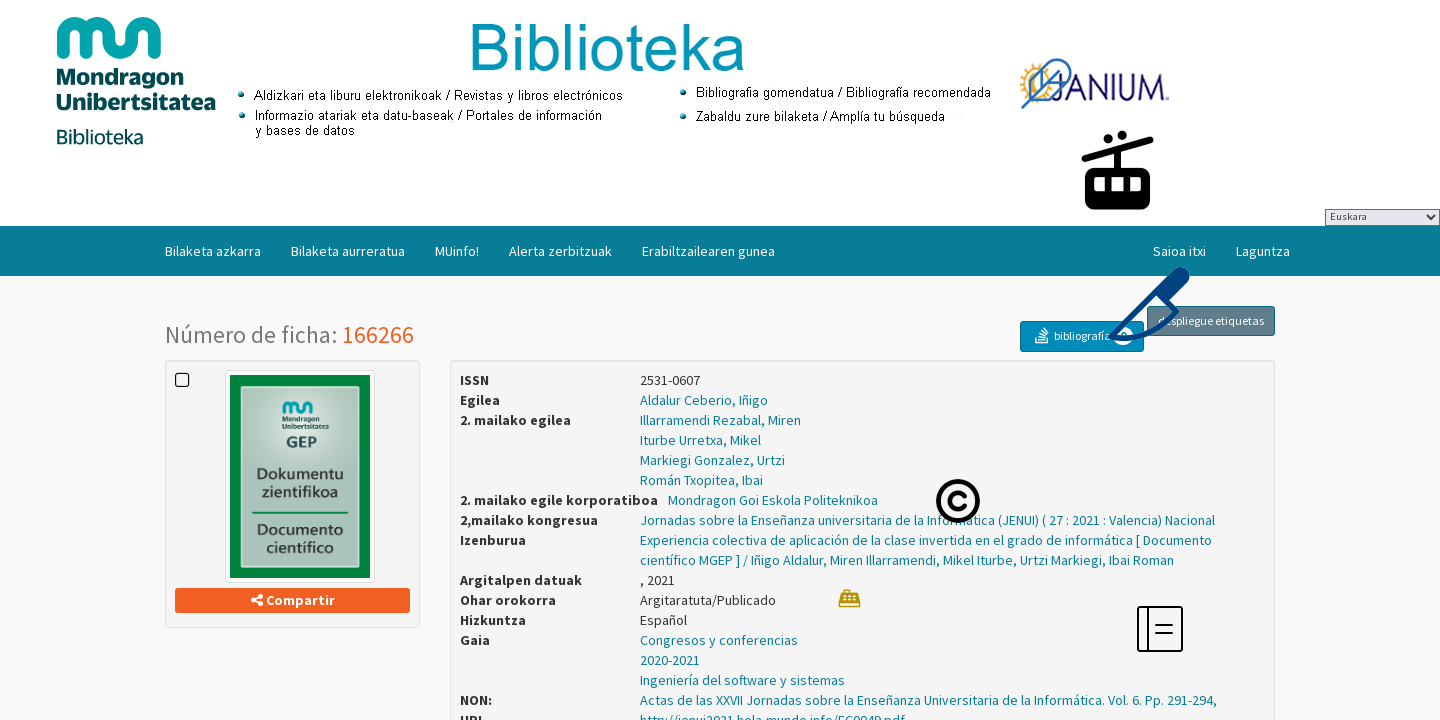 Image resolution: width=1440 pixels, height=720 pixels. Describe the element at coordinates (958, 501) in the screenshot. I see `indicates copyrighted content` at that location.